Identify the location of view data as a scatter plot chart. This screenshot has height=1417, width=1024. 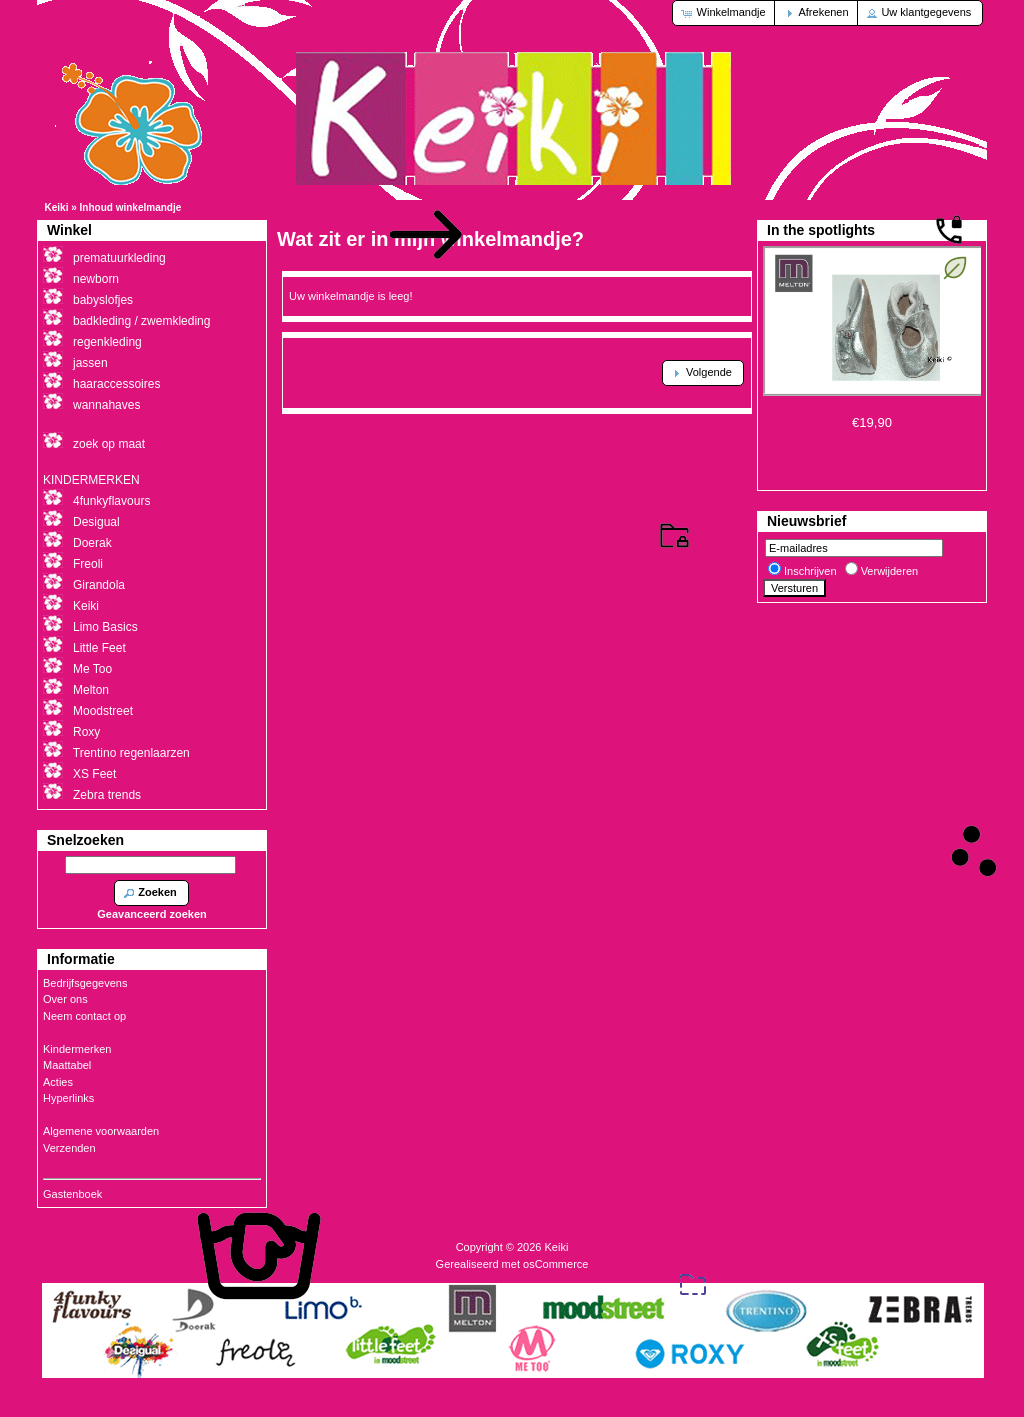
(974, 851).